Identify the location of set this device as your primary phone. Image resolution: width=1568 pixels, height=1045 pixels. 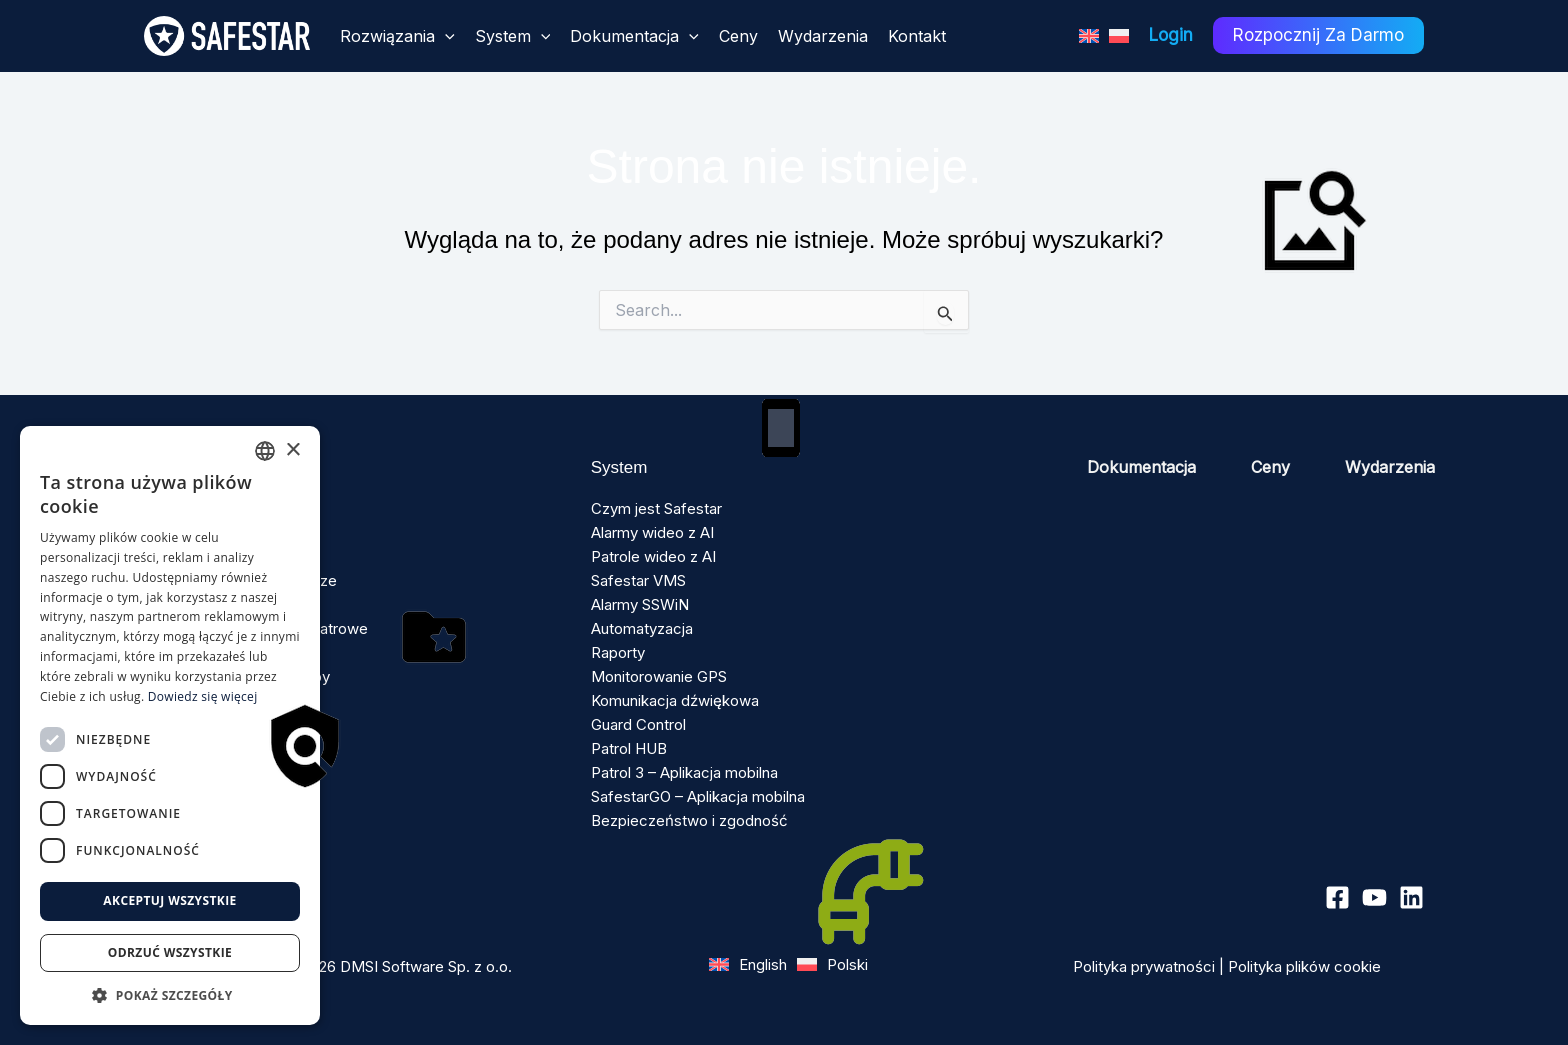
(781, 428).